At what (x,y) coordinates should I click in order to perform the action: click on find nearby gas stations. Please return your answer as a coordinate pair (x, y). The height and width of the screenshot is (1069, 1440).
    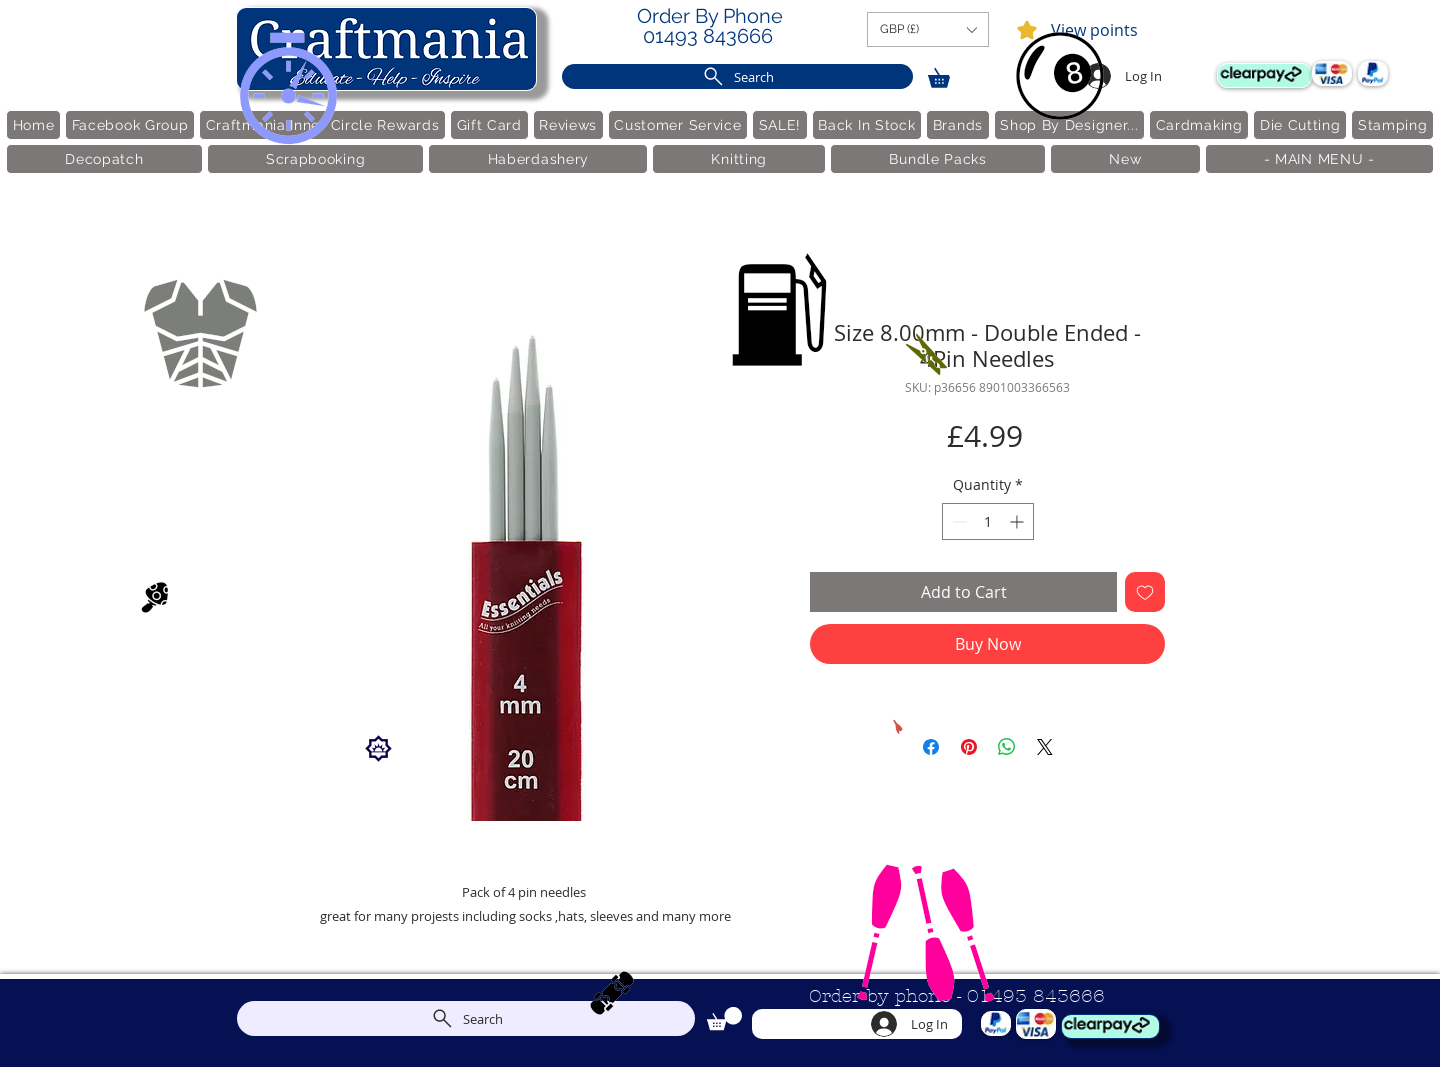
    Looking at the image, I should click on (779, 309).